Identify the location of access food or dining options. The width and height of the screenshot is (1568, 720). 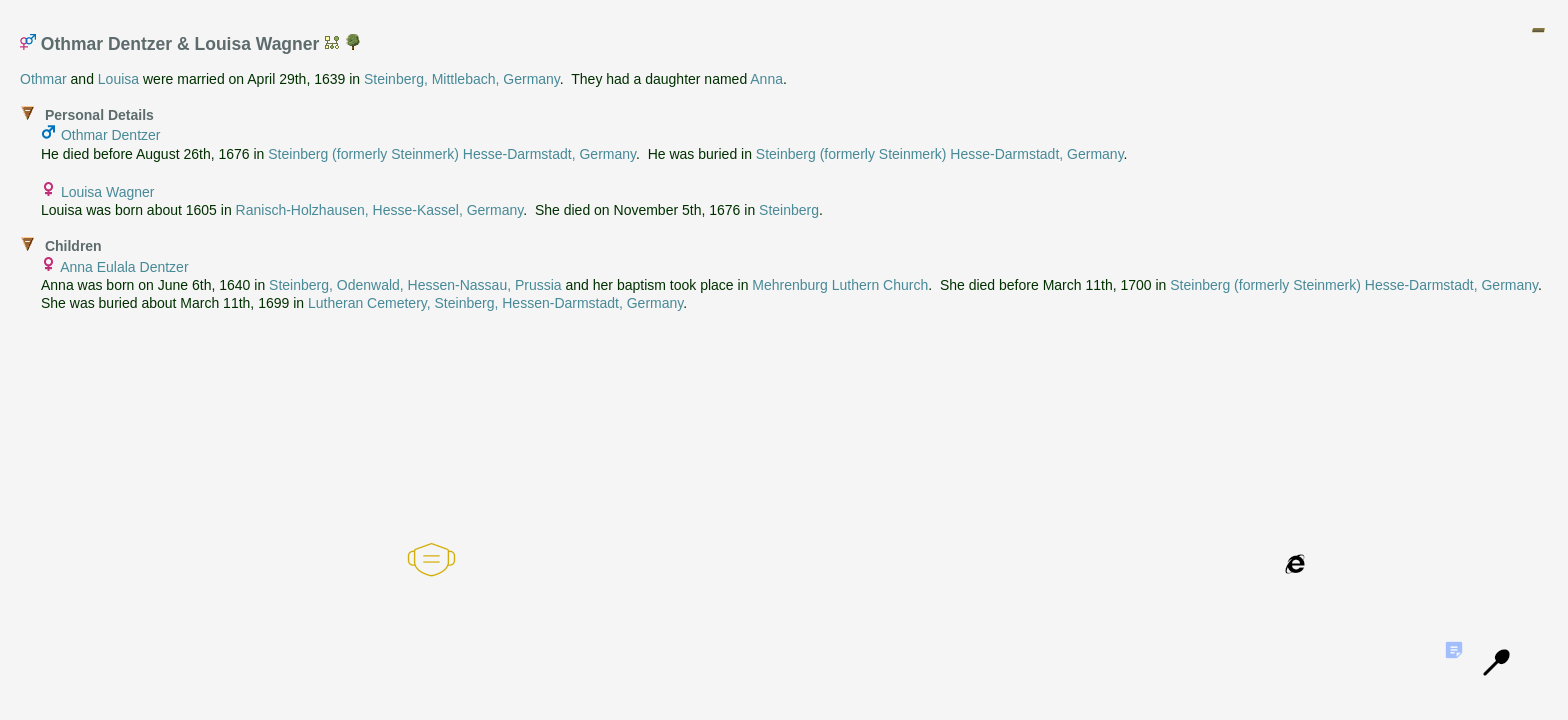
(1496, 662).